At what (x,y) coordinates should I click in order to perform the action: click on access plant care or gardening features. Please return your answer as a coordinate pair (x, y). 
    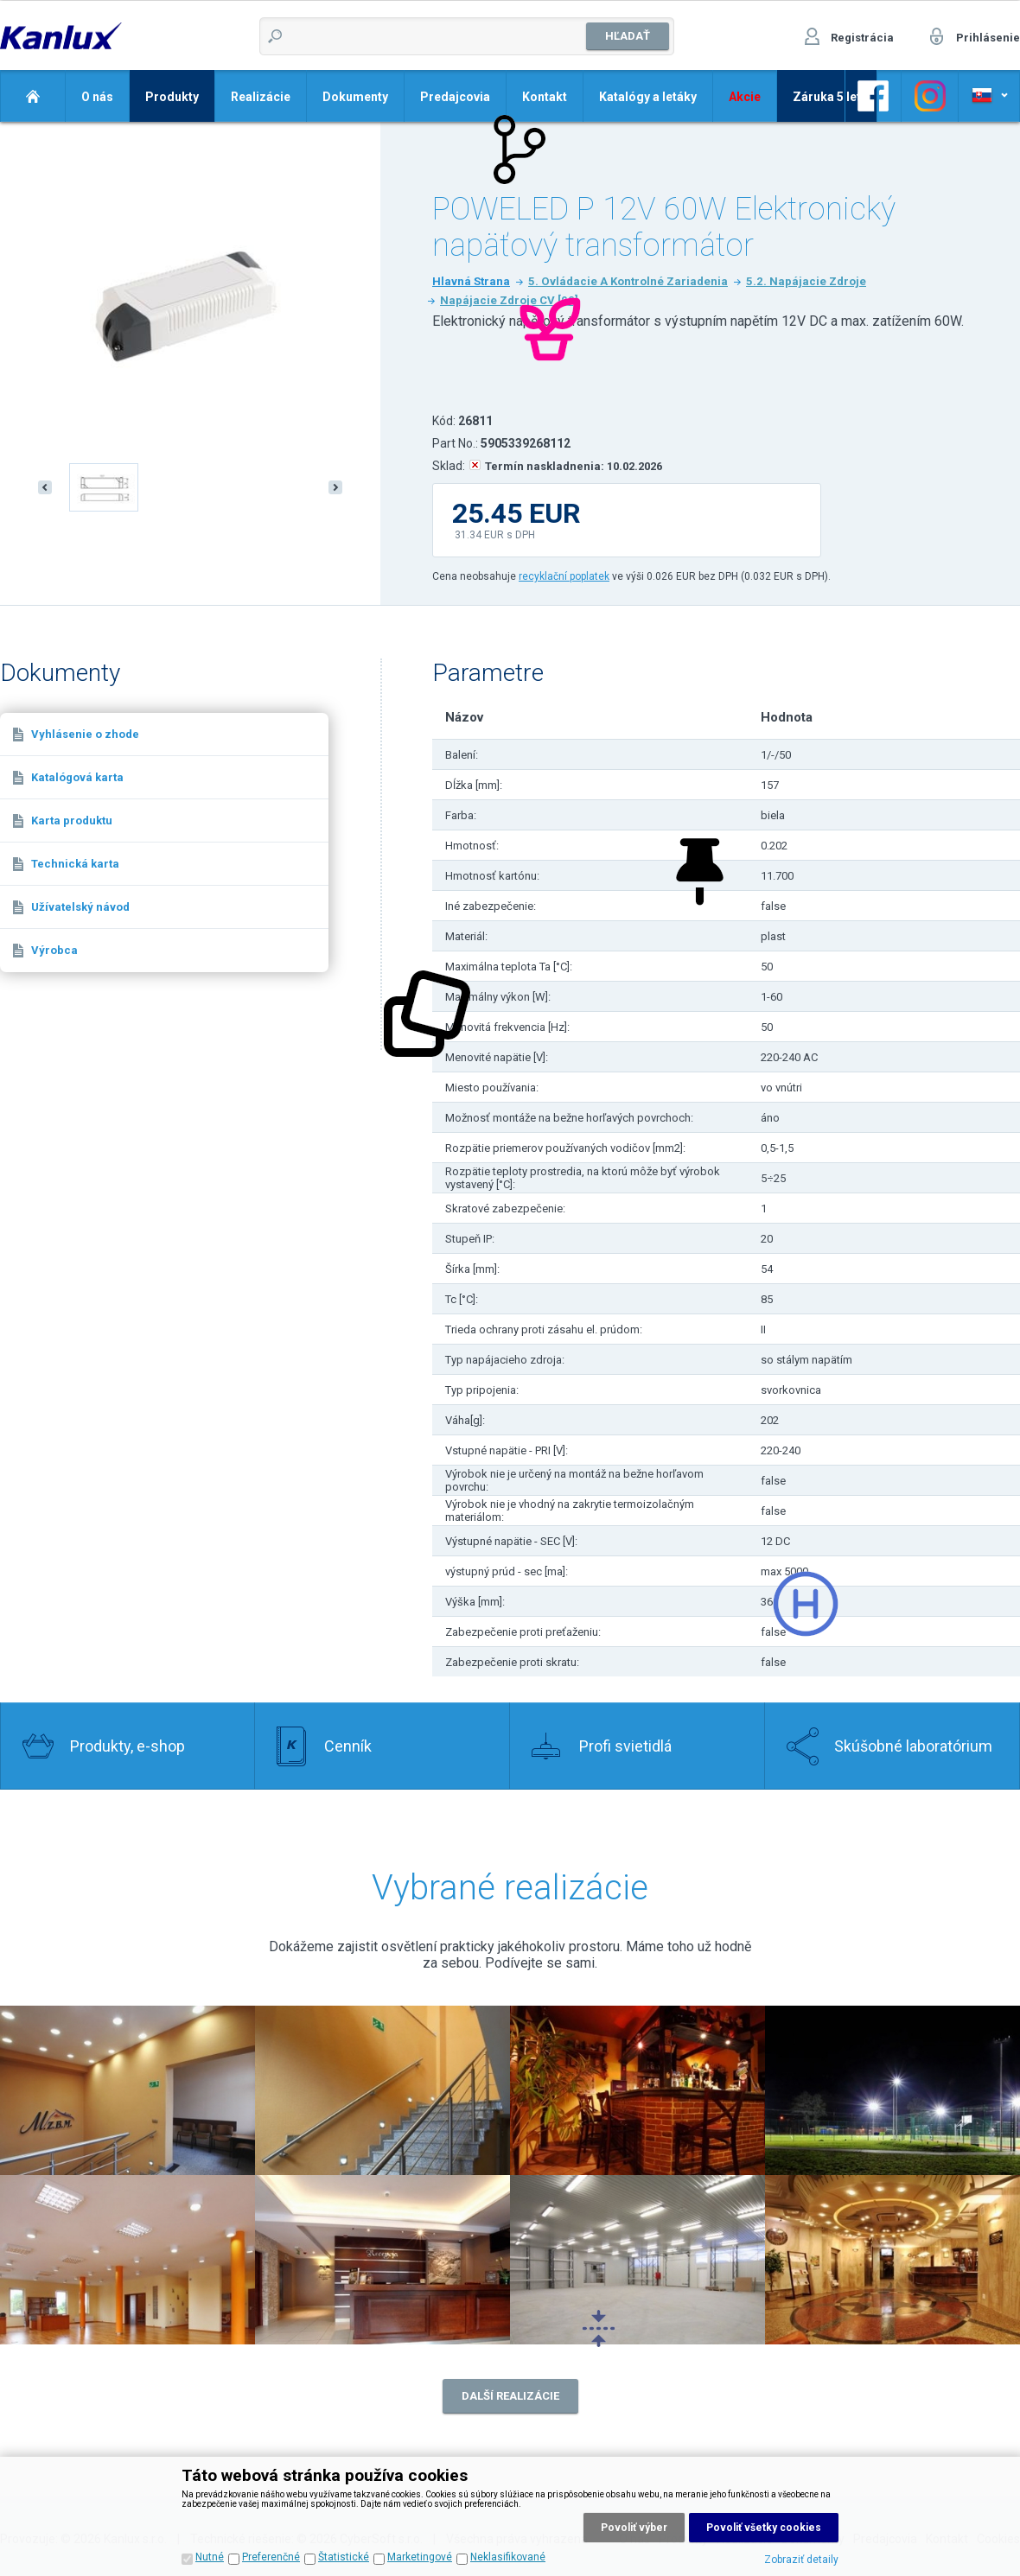
    Looking at the image, I should click on (549, 329).